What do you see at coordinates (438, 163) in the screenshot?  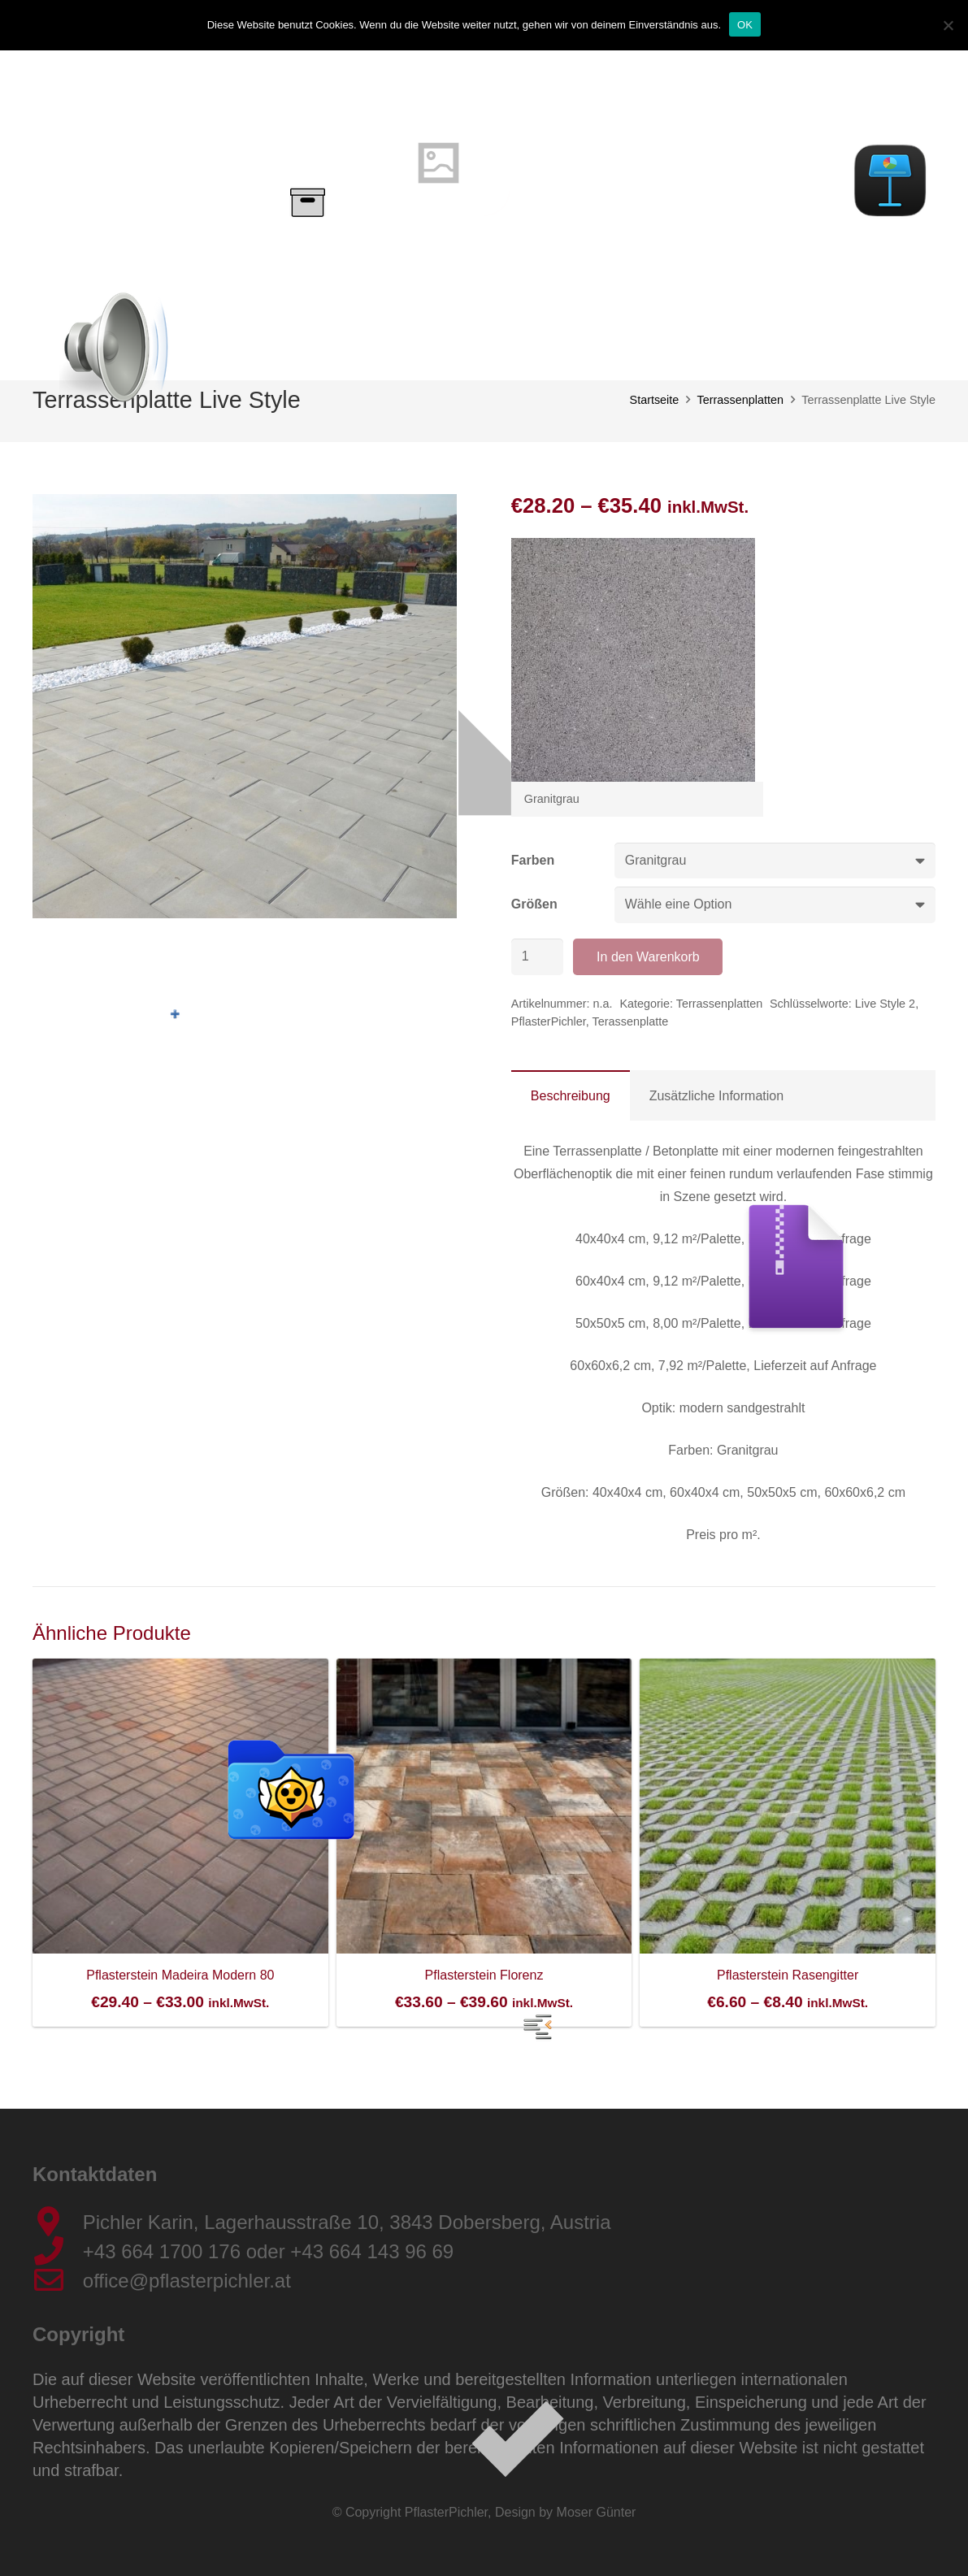 I see `generic image file type indicator` at bounding box center [438, 163].